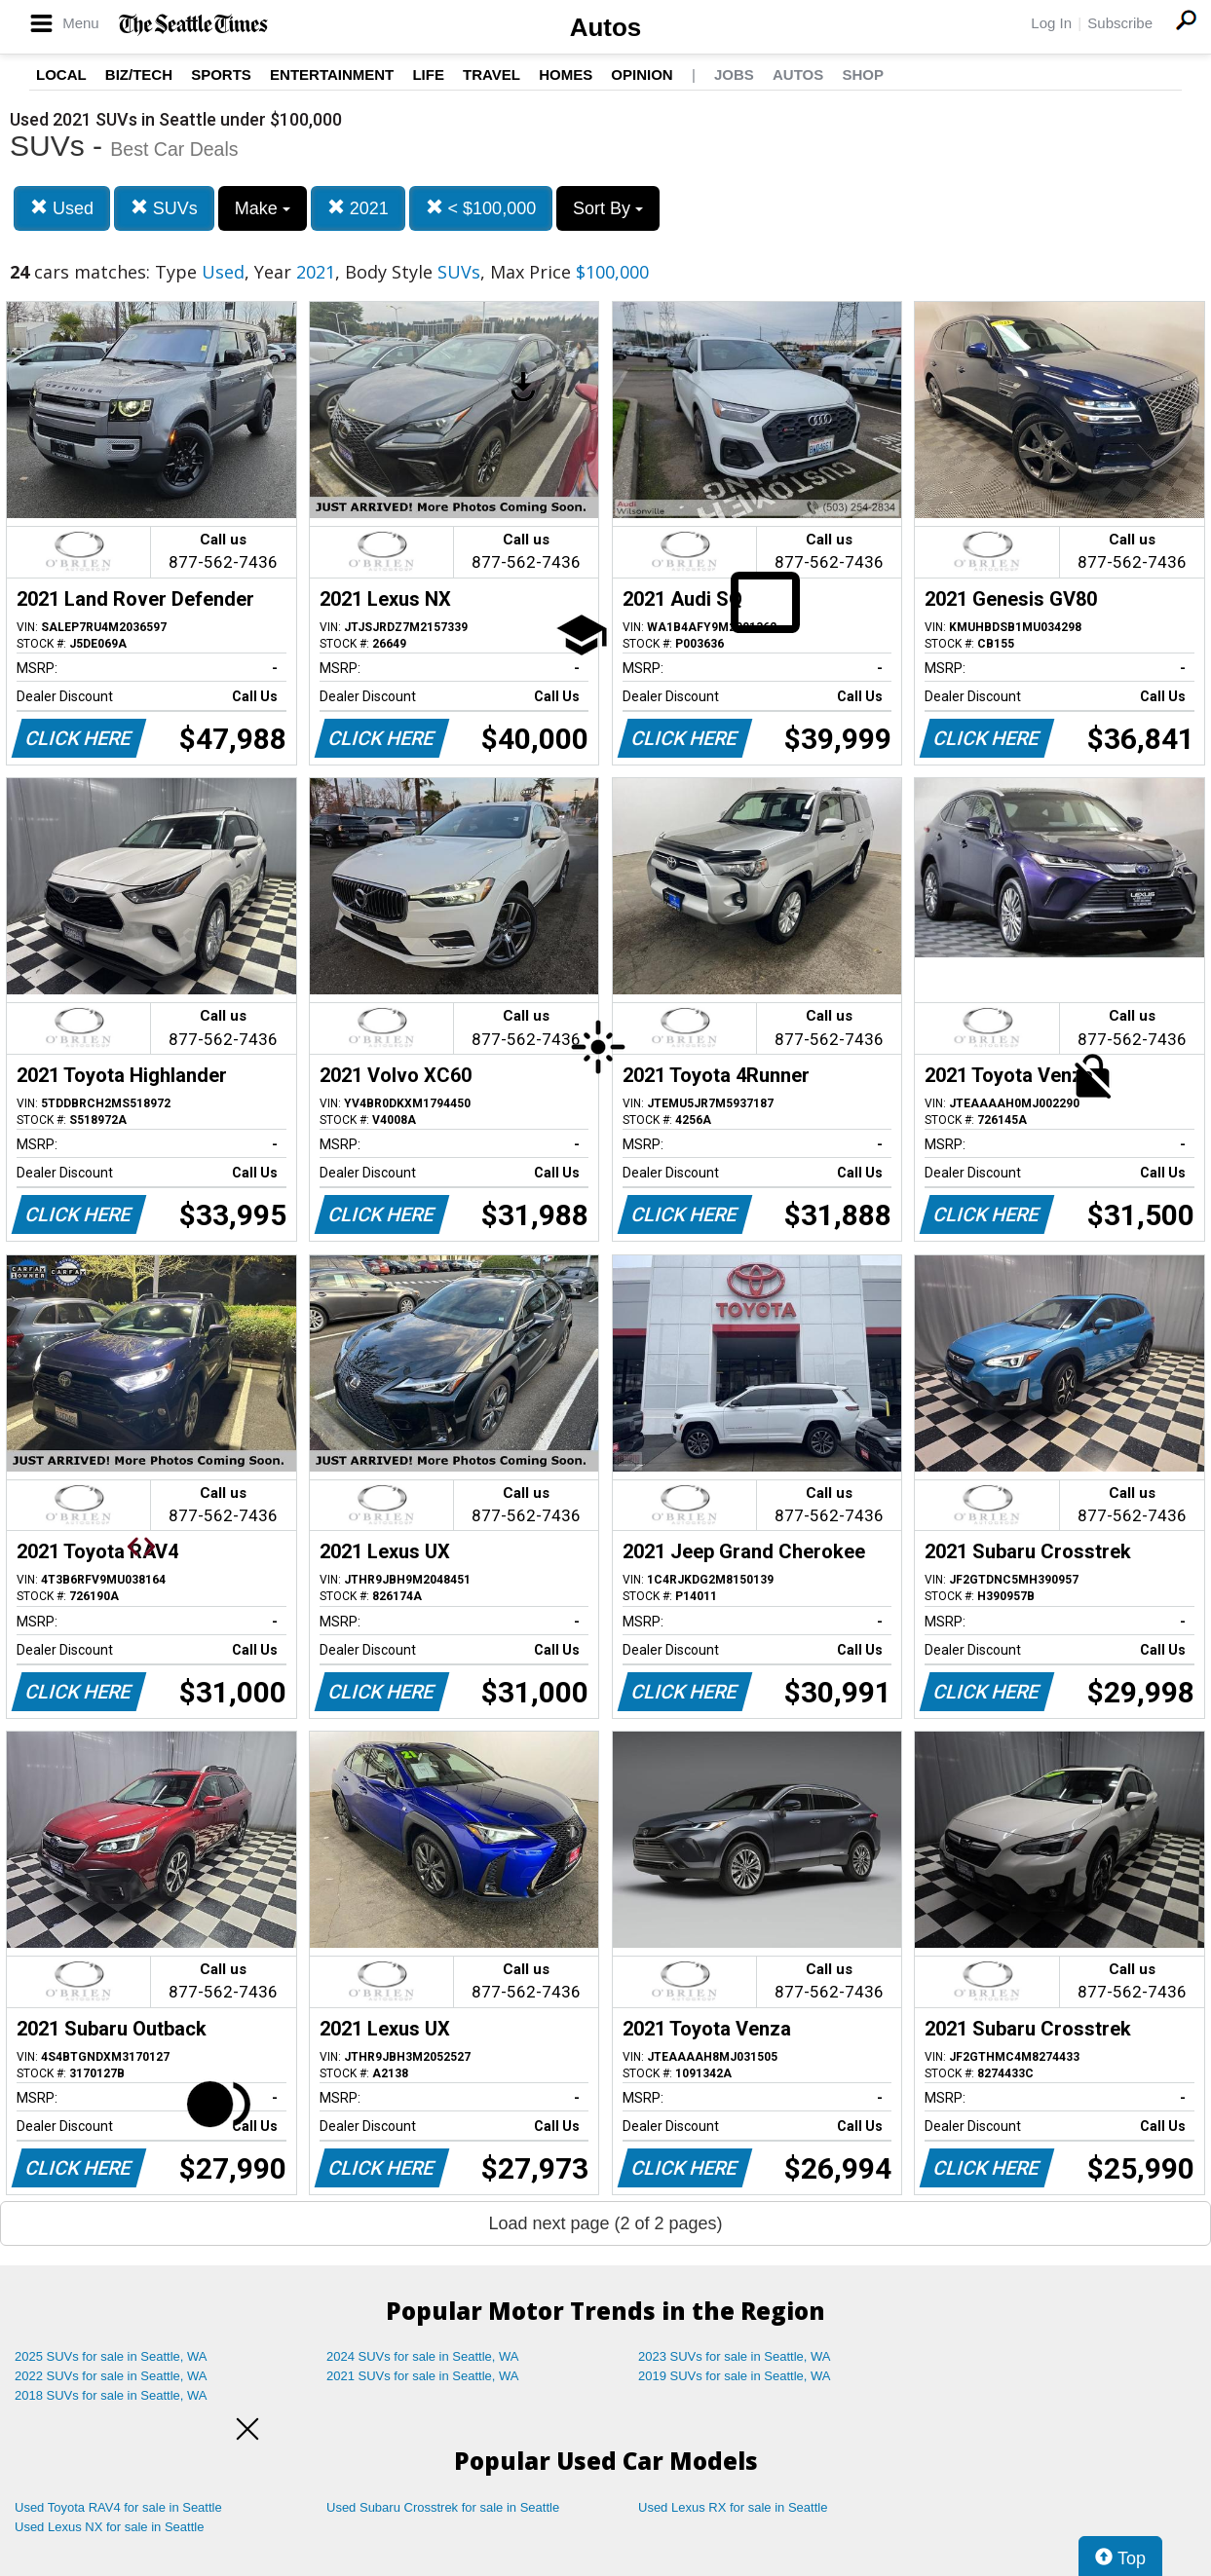 The image size is (1211, 2576). I want to click on download content to device, so click(523, 386).